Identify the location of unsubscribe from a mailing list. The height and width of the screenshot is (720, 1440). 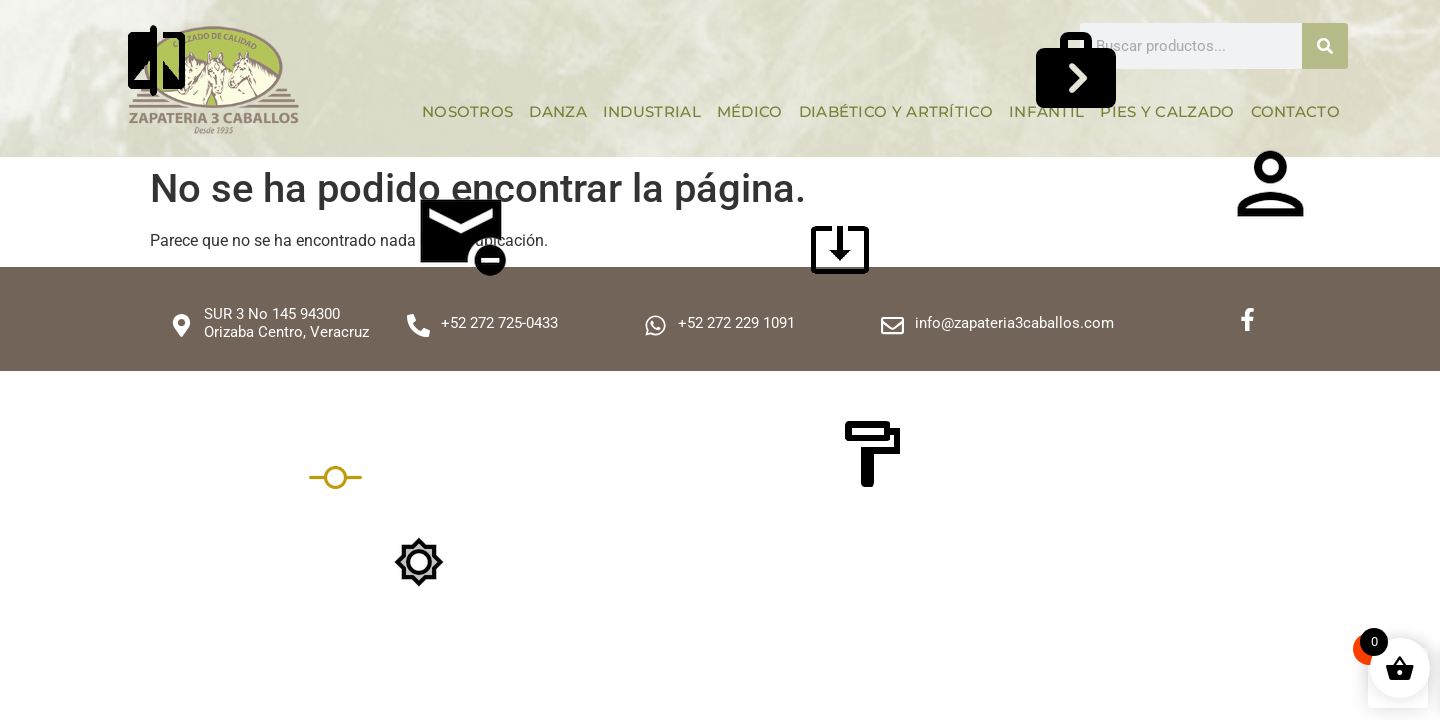
(461, 240).